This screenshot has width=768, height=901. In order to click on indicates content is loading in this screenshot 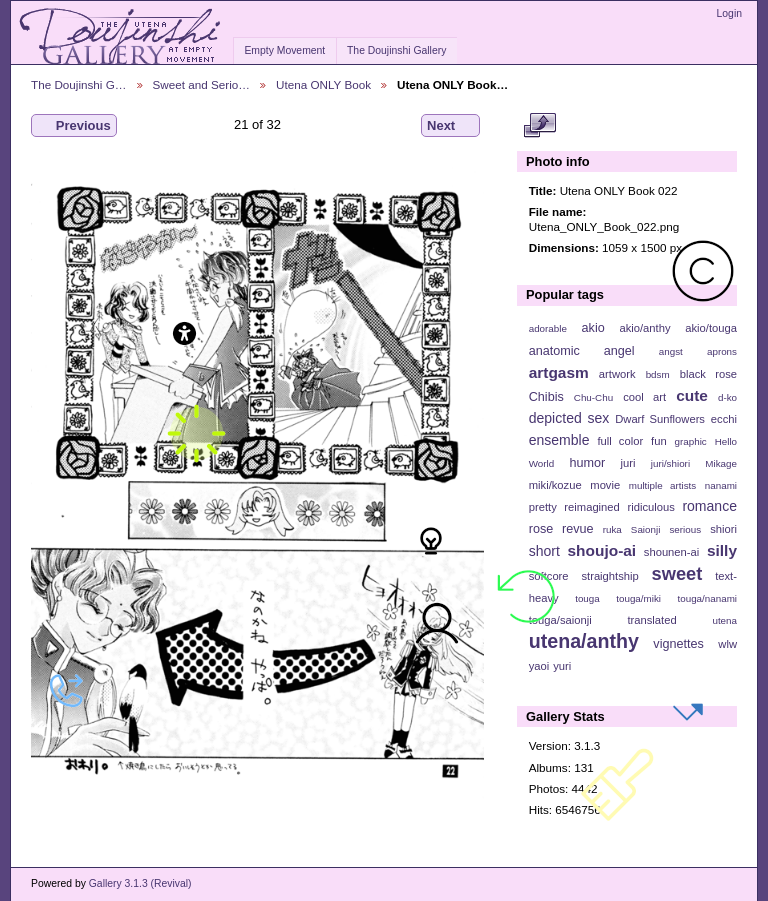, I will do `click(196, 433)`.